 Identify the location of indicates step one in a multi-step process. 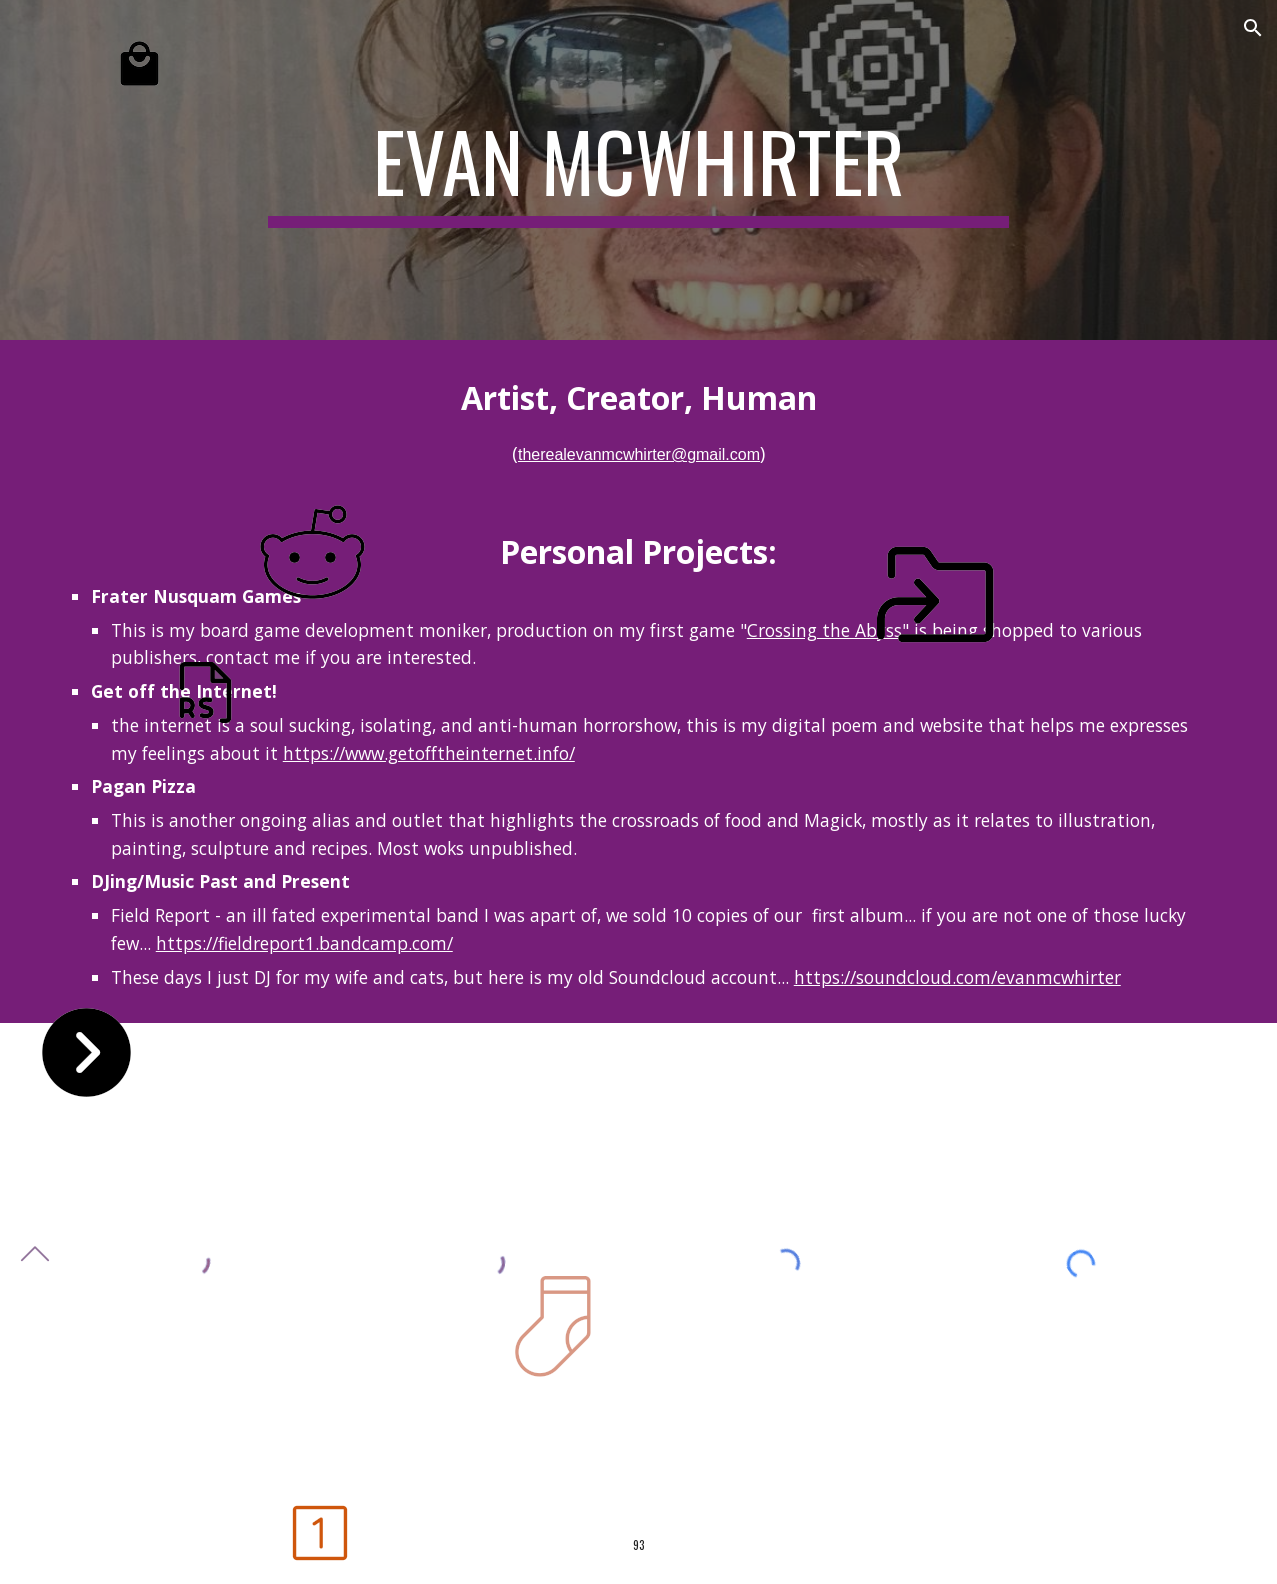
(320, 1533).